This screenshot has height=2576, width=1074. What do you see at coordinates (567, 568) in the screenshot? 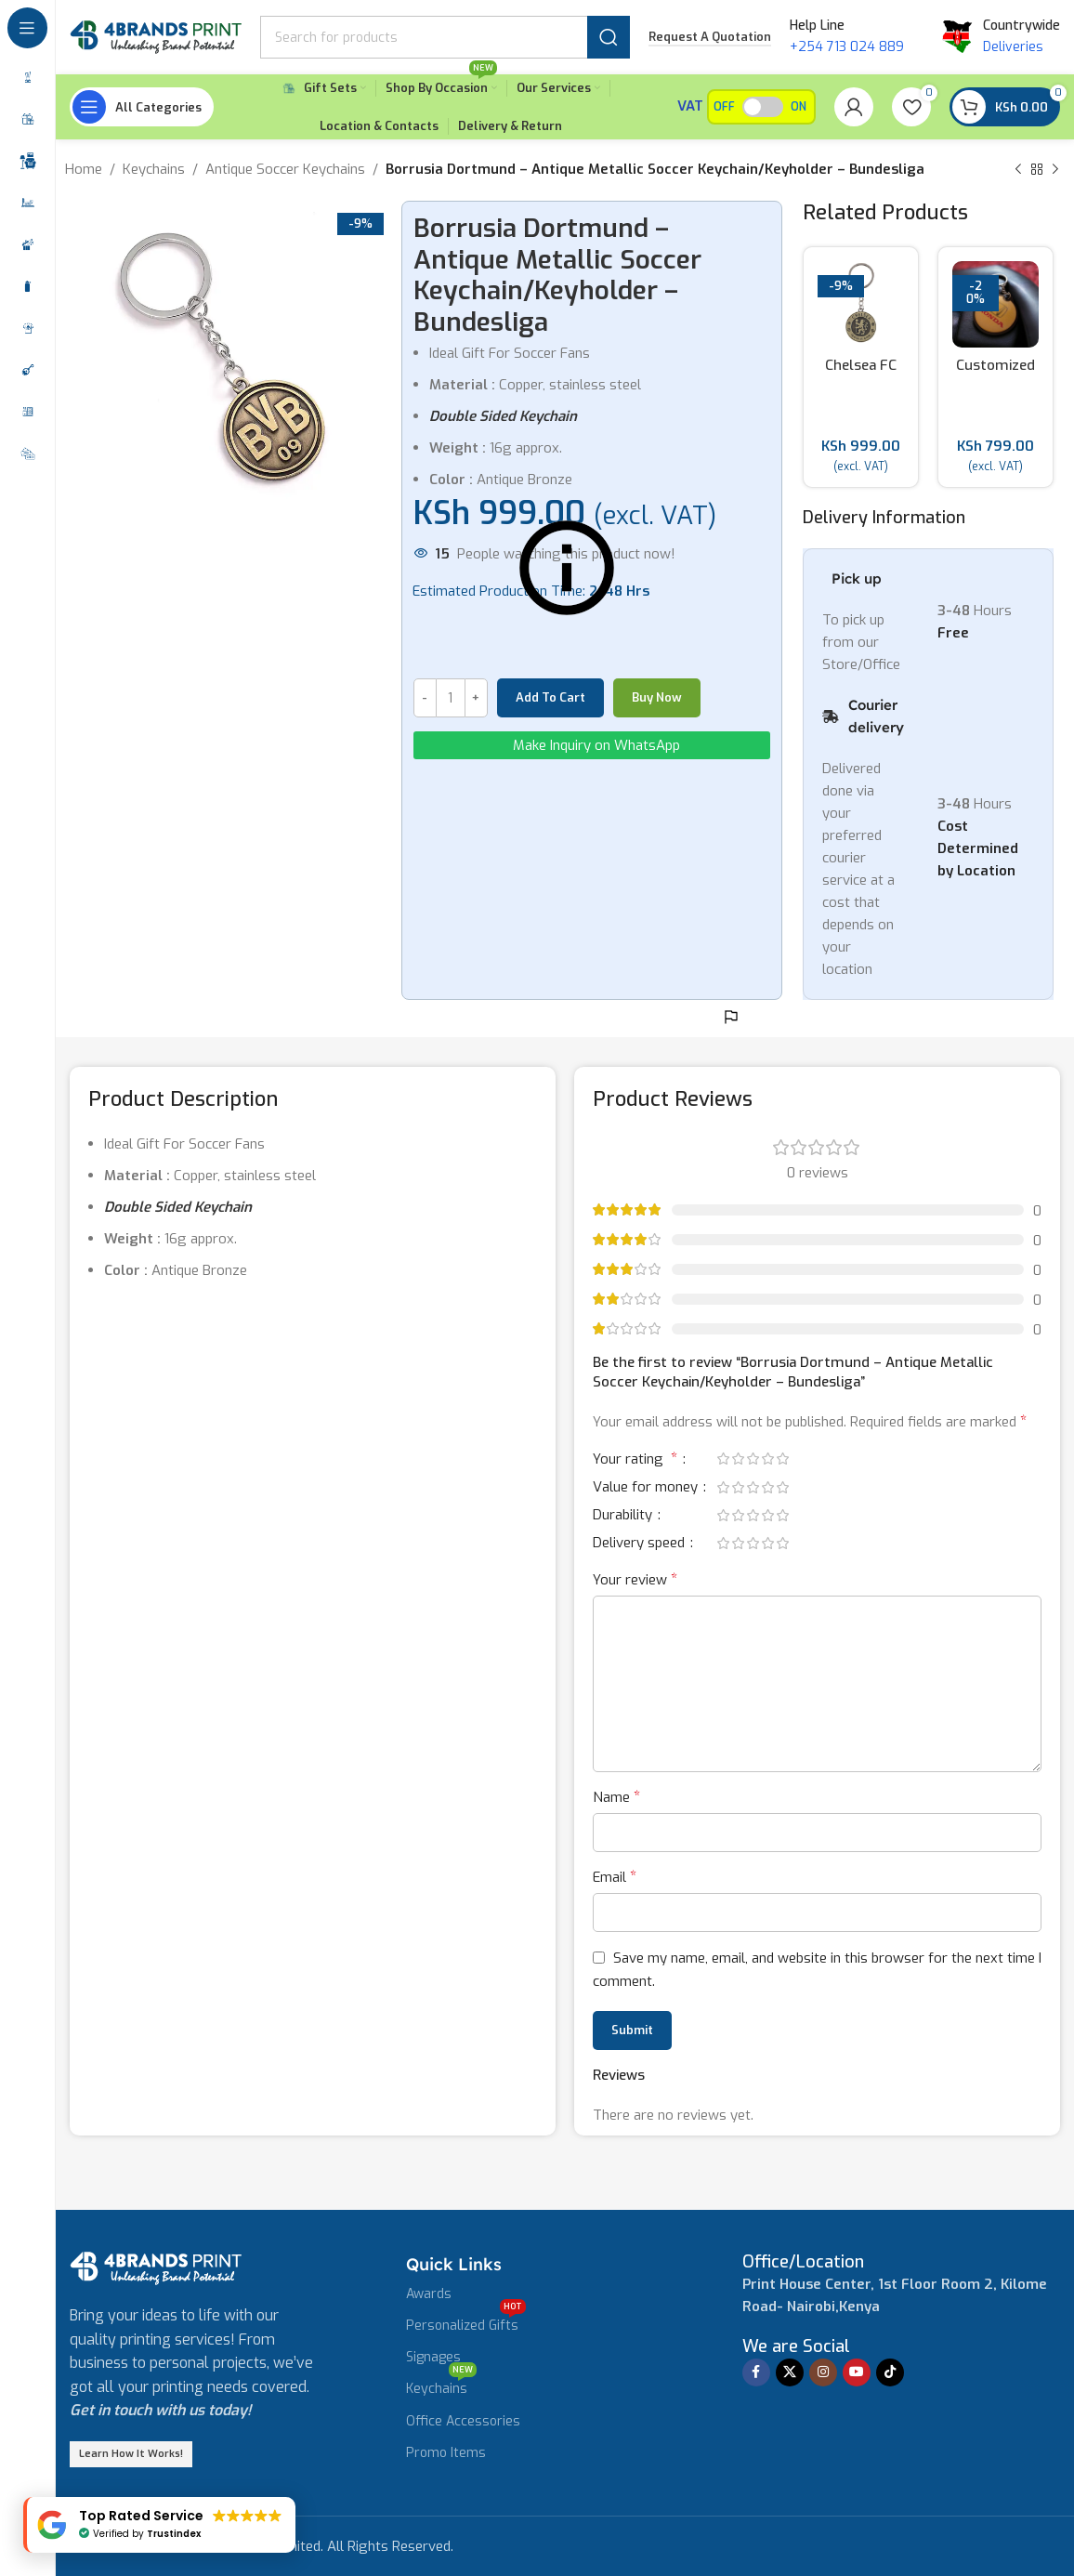
I see `view more information or details` at bounding box center [567, 568].